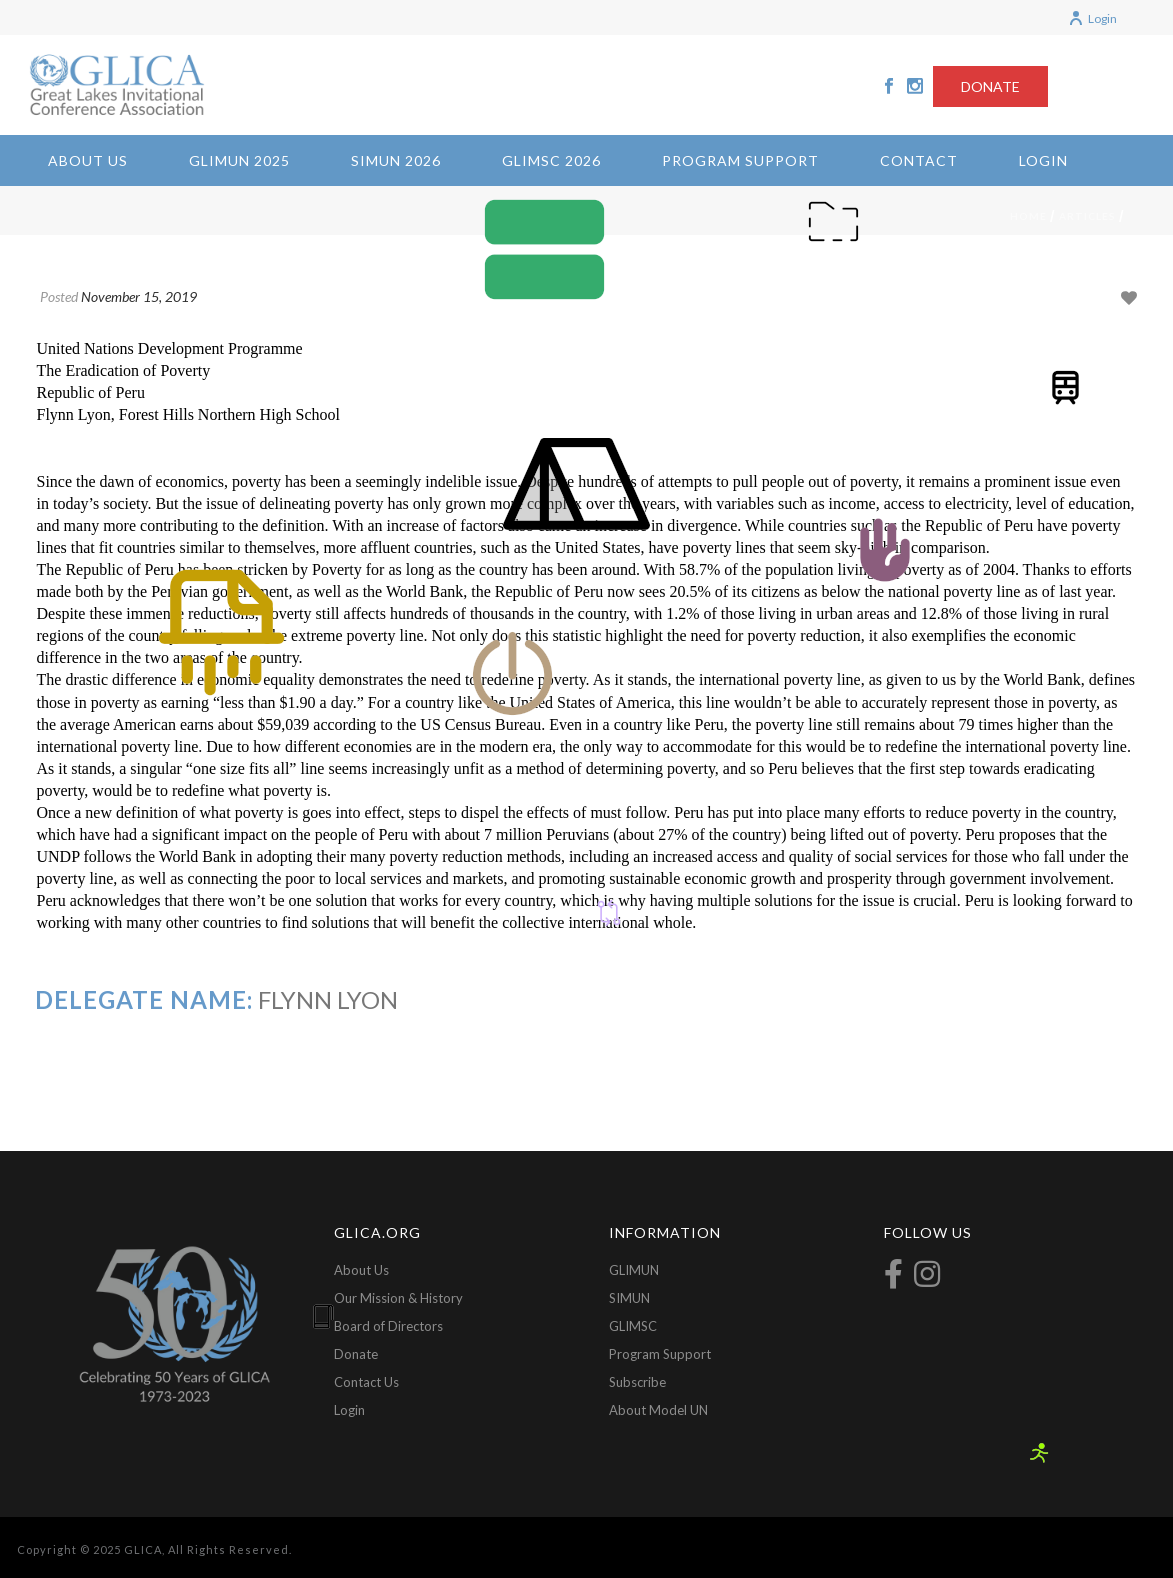 The image size is (1173, 1578). Describe the element at coordinates (576, 488) in the screenshot. I see `view camping or outdoor locations` at that location.